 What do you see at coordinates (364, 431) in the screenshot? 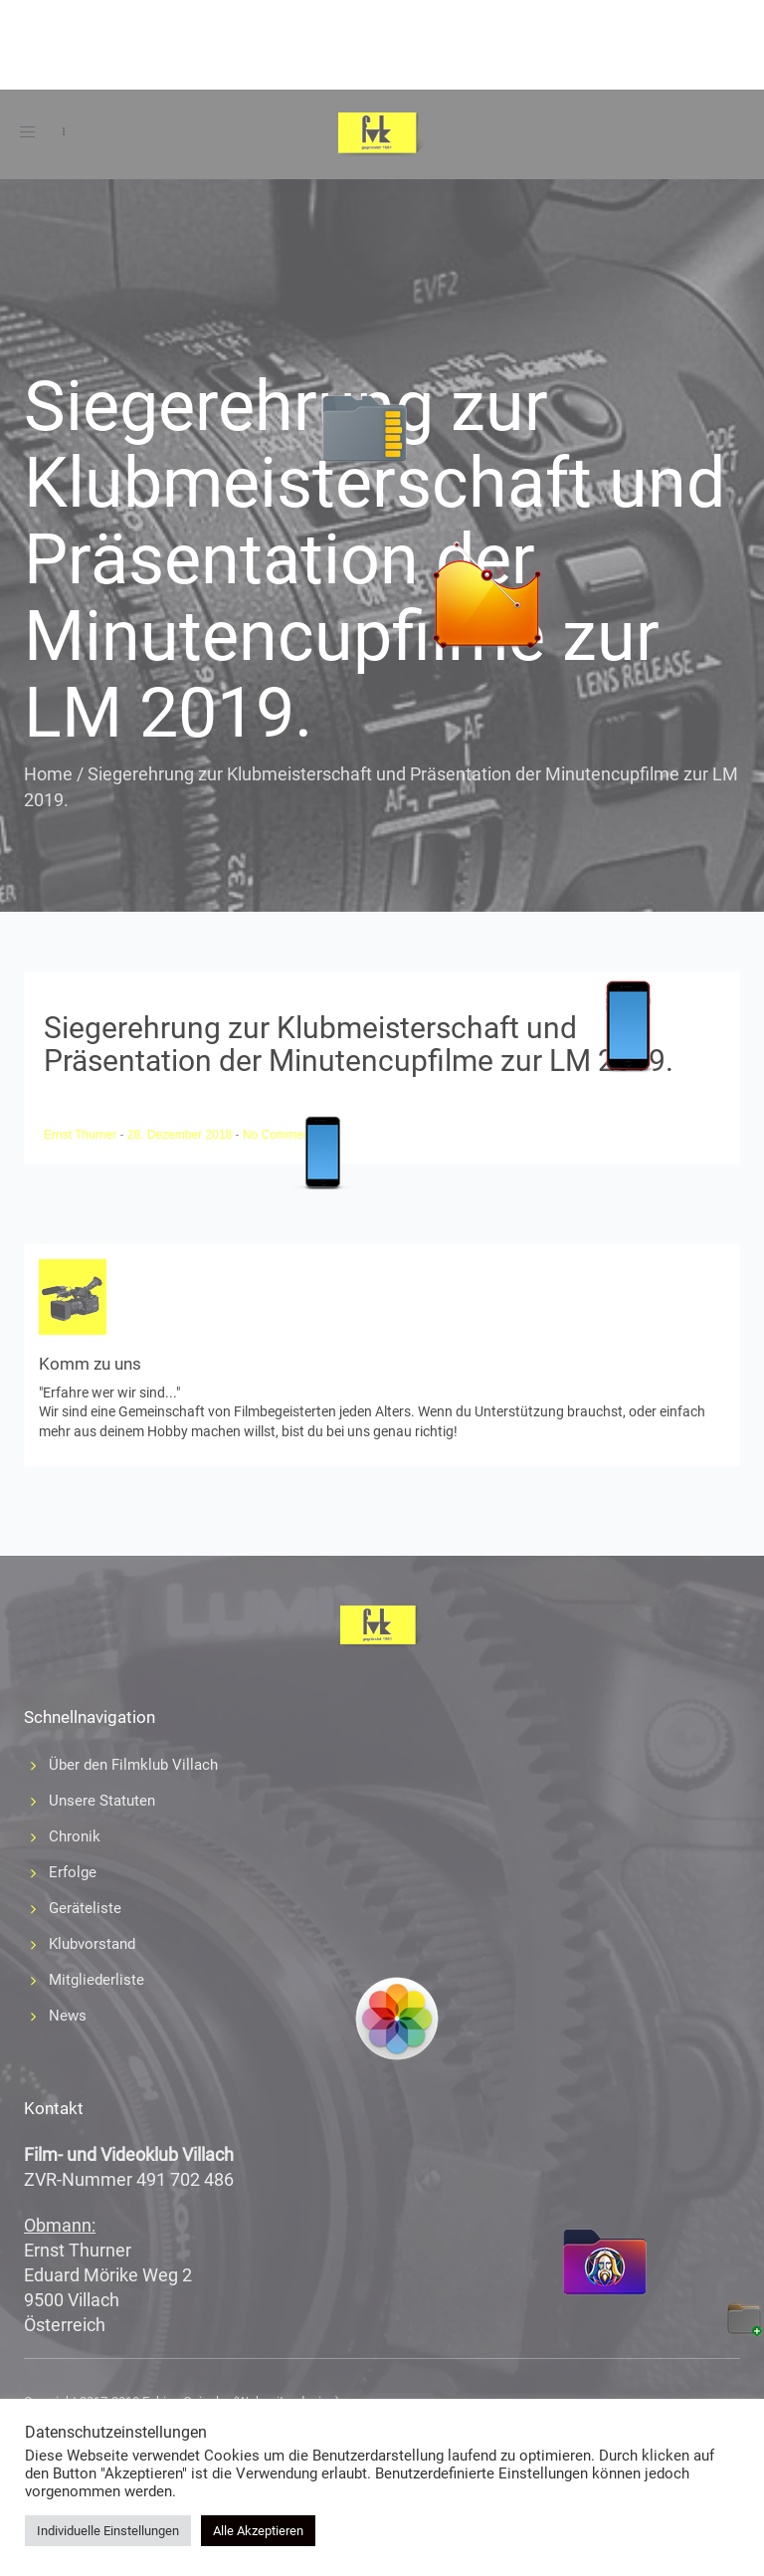
I see `open files stored on sd card` at bounding box center [364, 431].